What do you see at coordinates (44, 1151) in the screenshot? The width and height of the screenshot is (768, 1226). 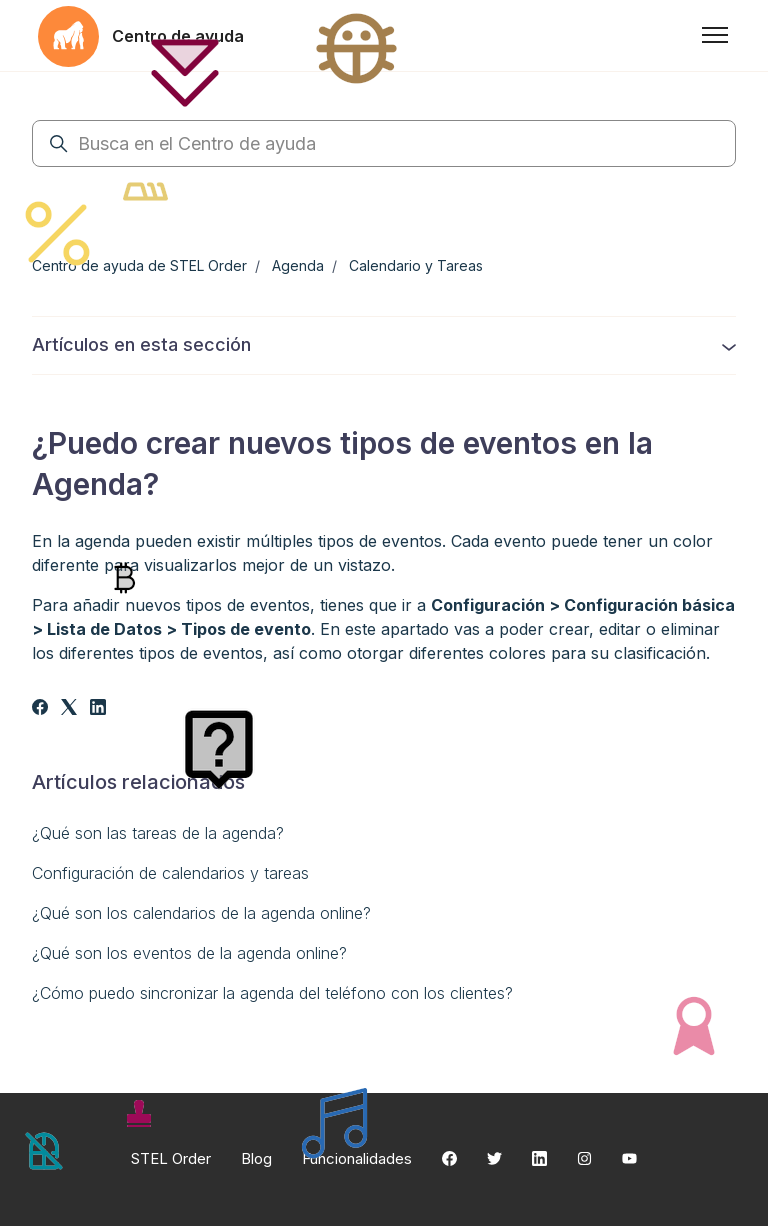 I see `window or panel is disabled` at bounding box center [44, 1151].